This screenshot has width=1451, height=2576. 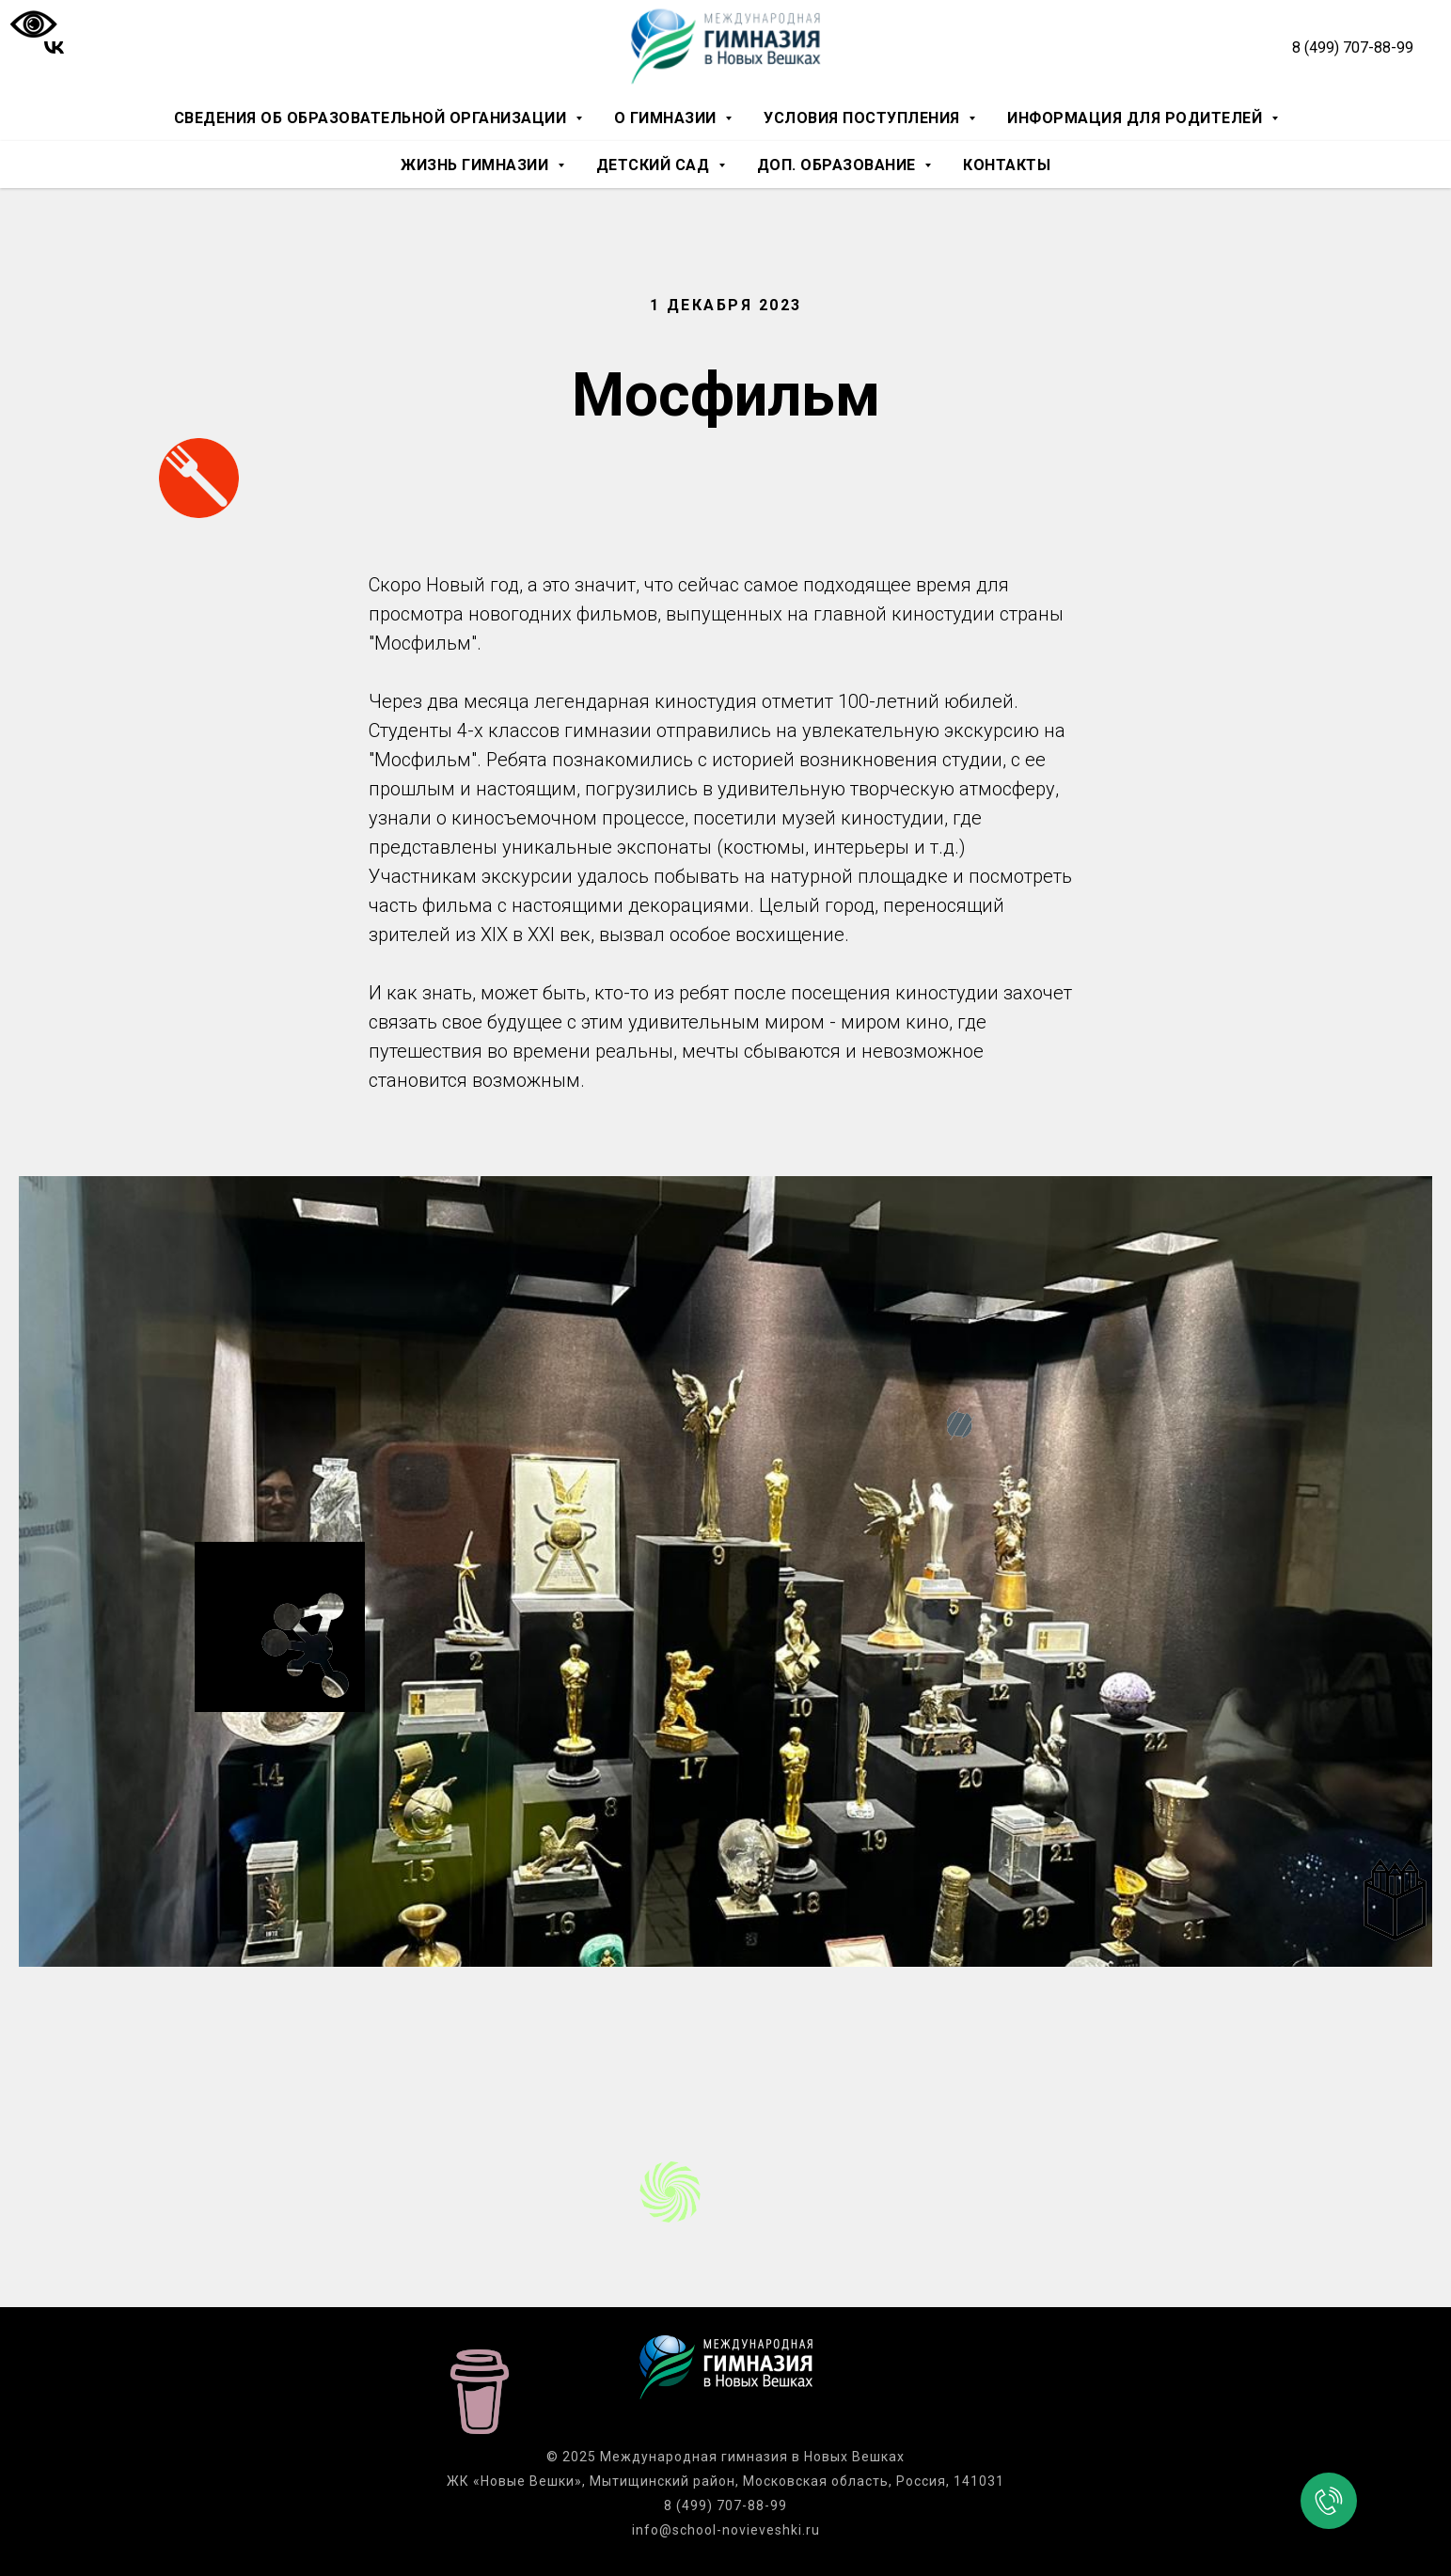 What do you see at coordinates (1395, 1899) in the screenshot?
I see `open Penpot design application` at bounding box center [1395, 1899].